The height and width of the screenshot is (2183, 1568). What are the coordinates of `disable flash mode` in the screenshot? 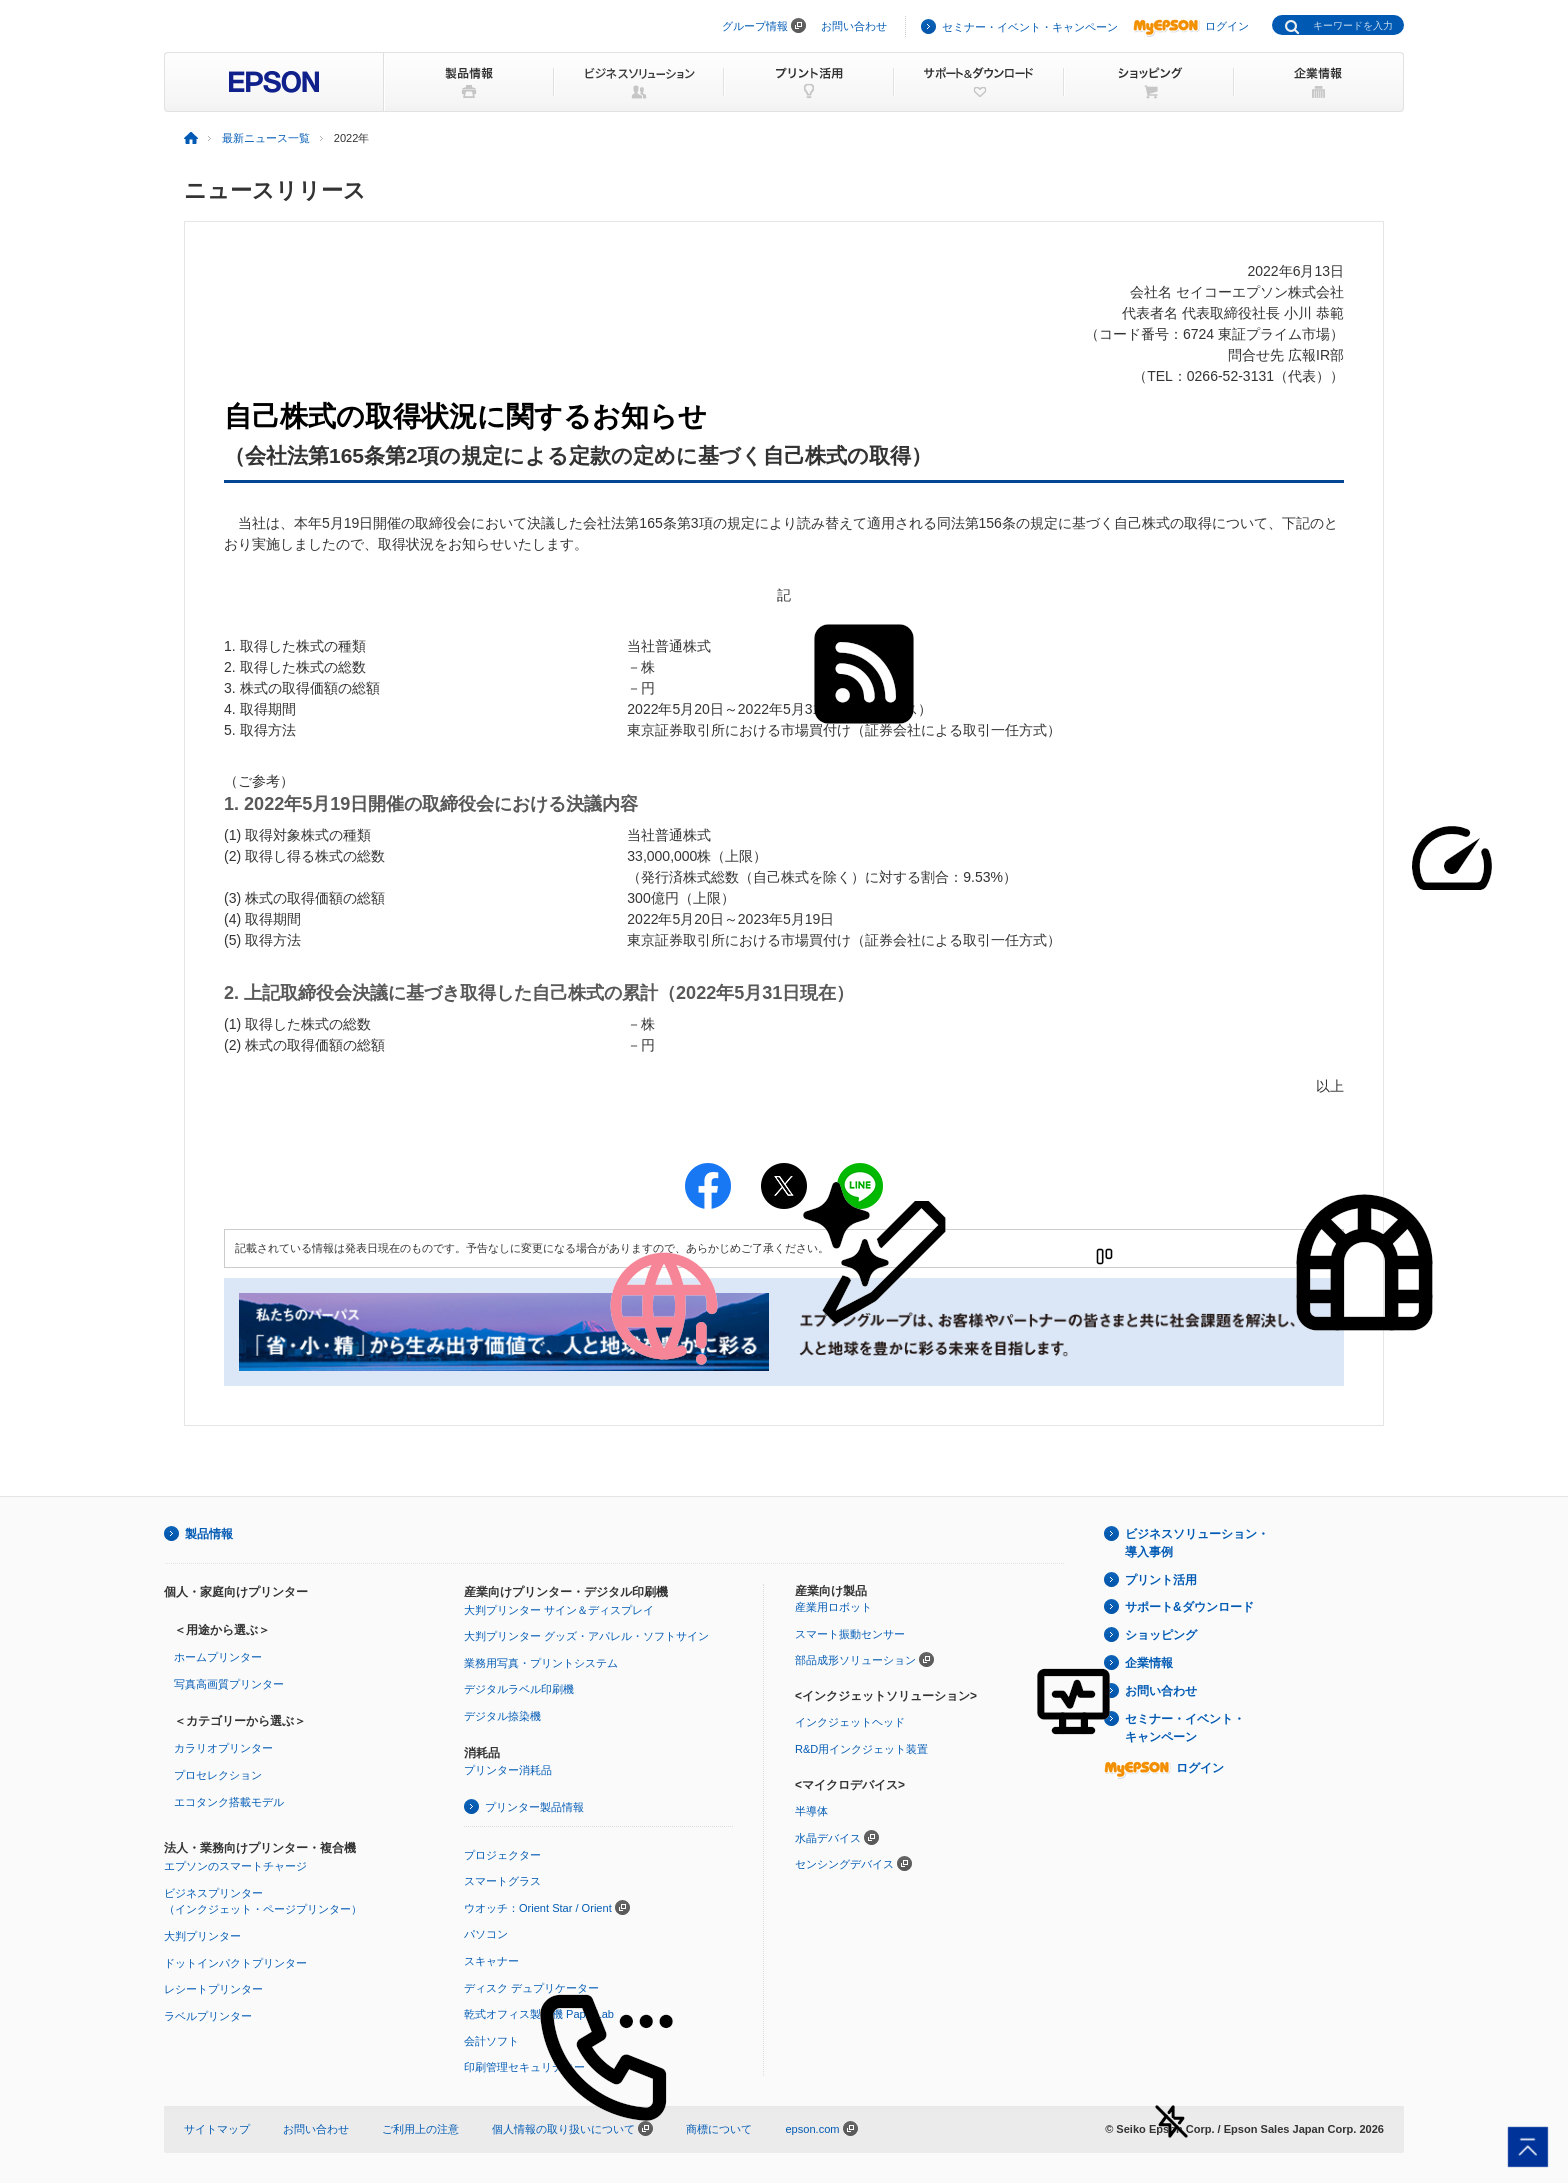 It's located at (1171, 2121).